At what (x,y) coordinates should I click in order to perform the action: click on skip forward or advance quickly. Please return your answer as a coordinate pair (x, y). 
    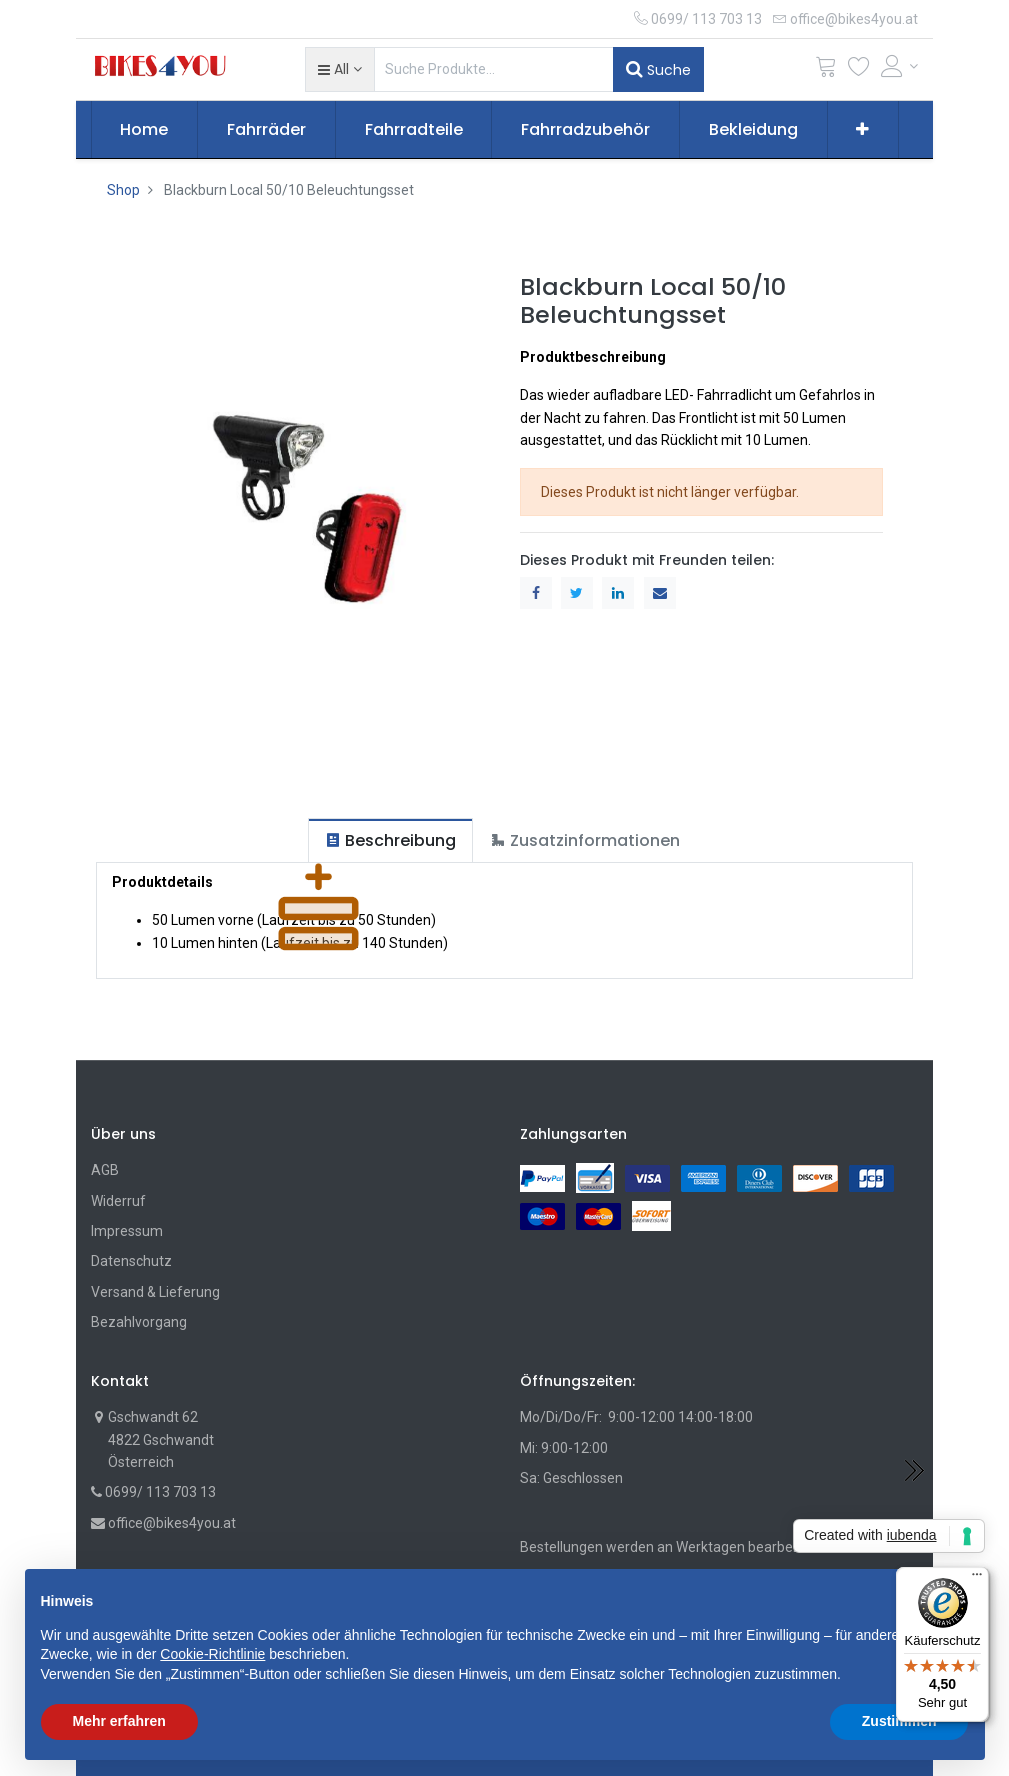
    Looking at the image, I should click on (914, 1470).